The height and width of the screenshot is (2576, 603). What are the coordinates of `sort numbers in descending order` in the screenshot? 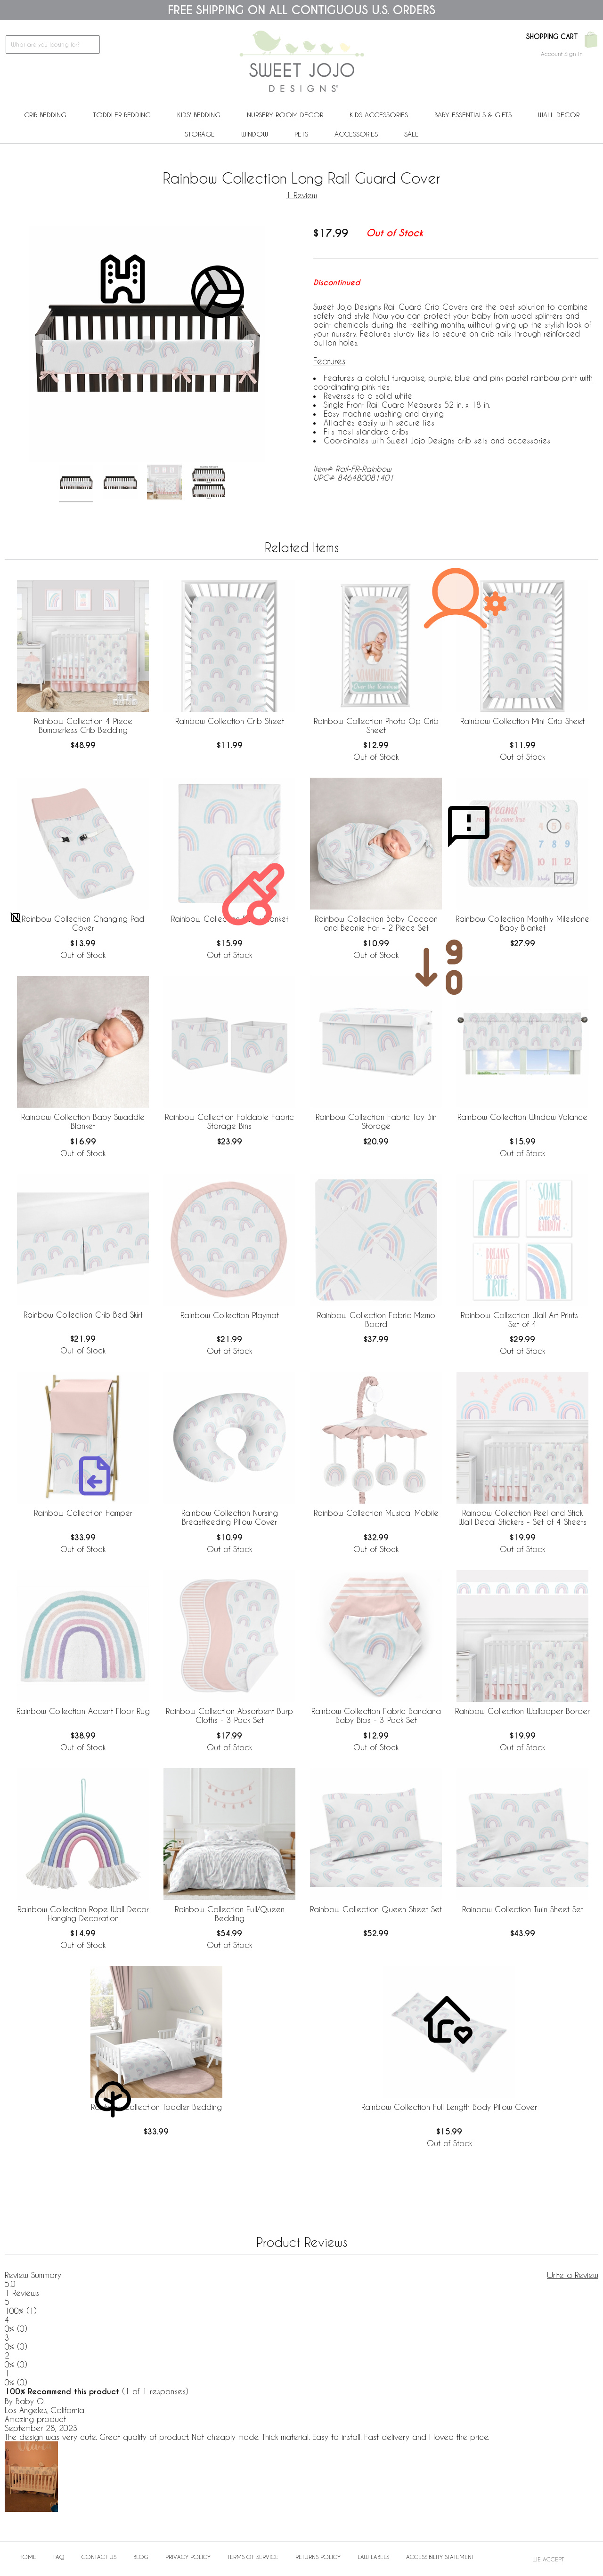 It's located at (440, 967).